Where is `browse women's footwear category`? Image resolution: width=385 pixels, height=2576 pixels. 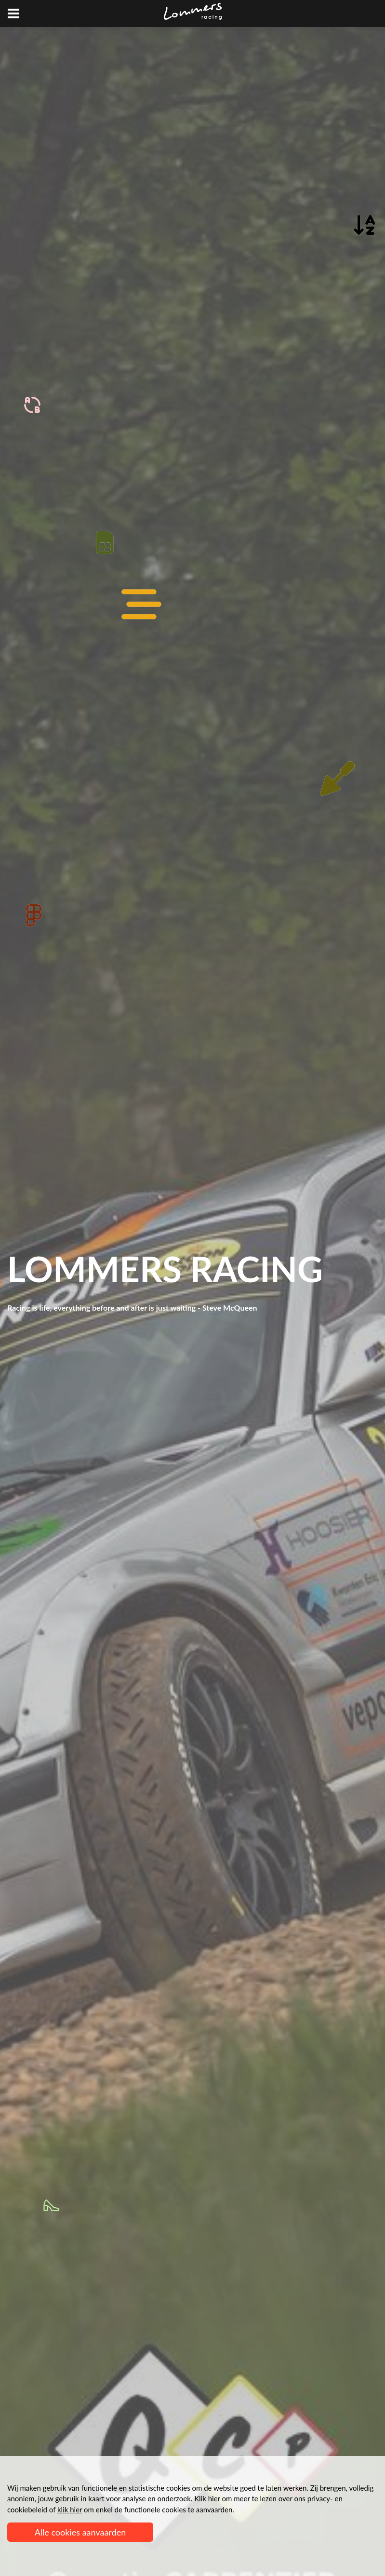 browse women's footwear category is located at coordinates (51, 2206).